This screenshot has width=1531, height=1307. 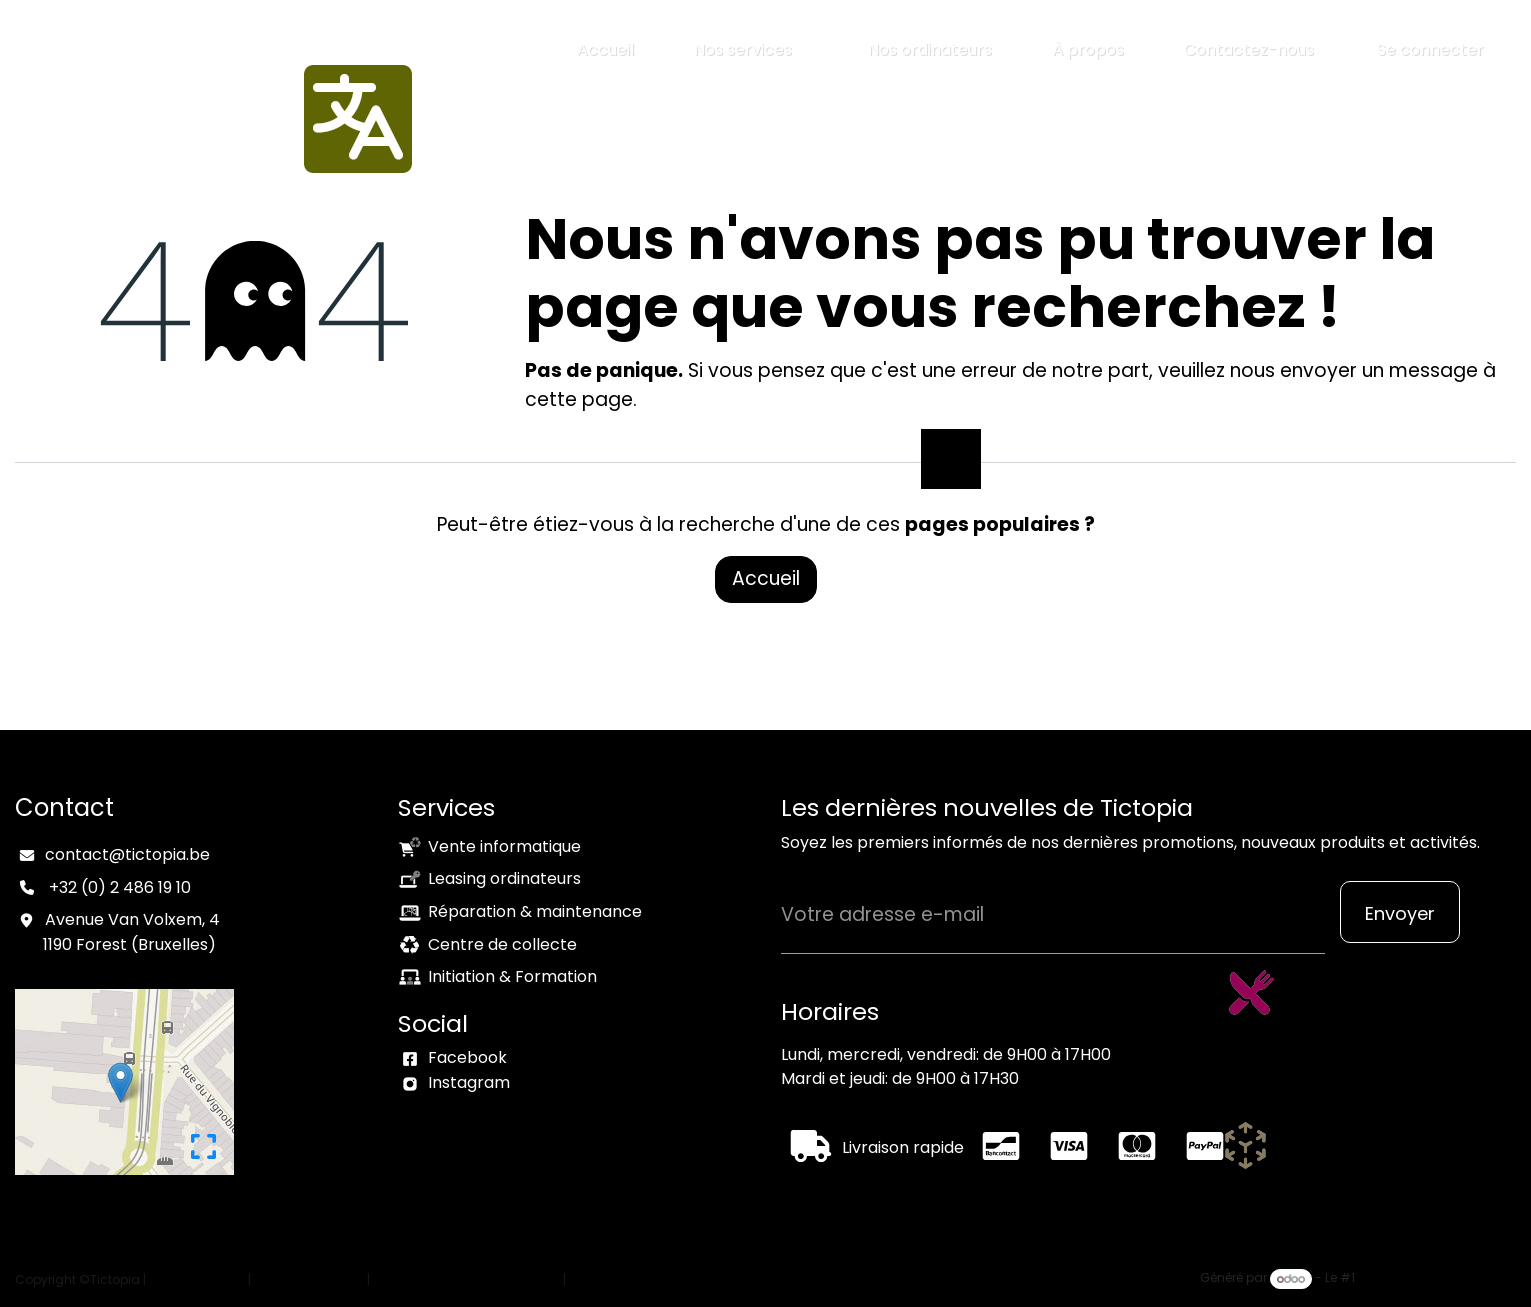 What do you see at coordinates (1245, 1145) in the screenshot?
I see `access apple AR features or settings` at bounding box center [1245, 1145].